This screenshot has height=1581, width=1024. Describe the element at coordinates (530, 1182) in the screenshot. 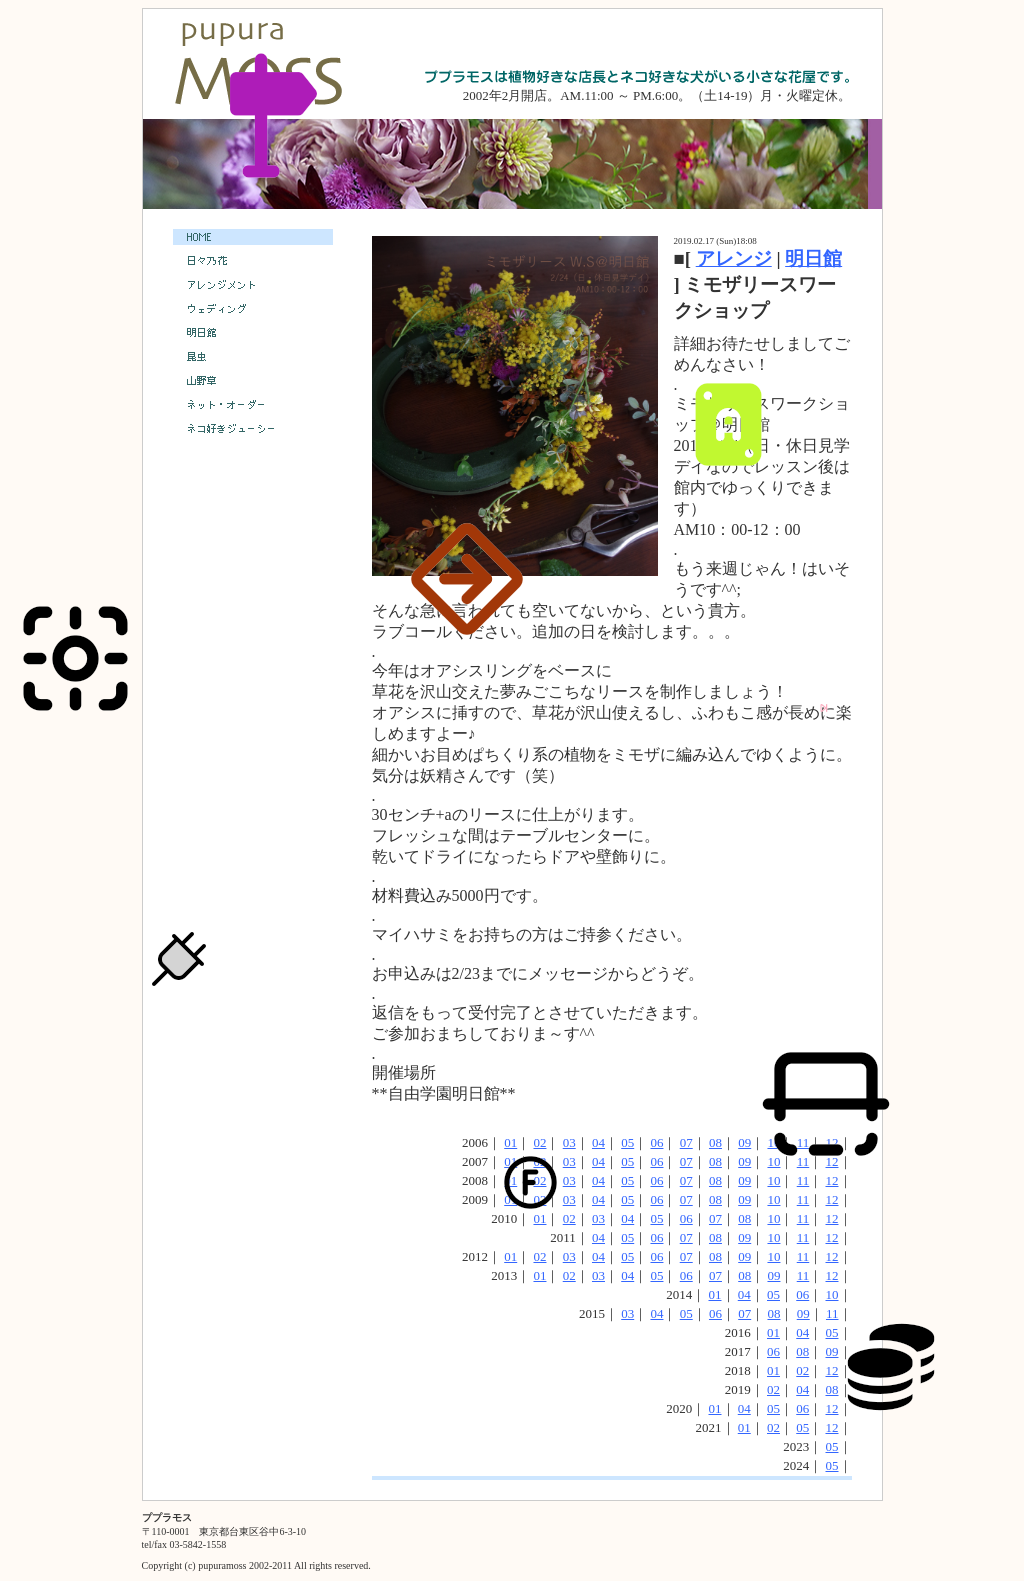

I see `facebook shortcut or social sharing` at that location.